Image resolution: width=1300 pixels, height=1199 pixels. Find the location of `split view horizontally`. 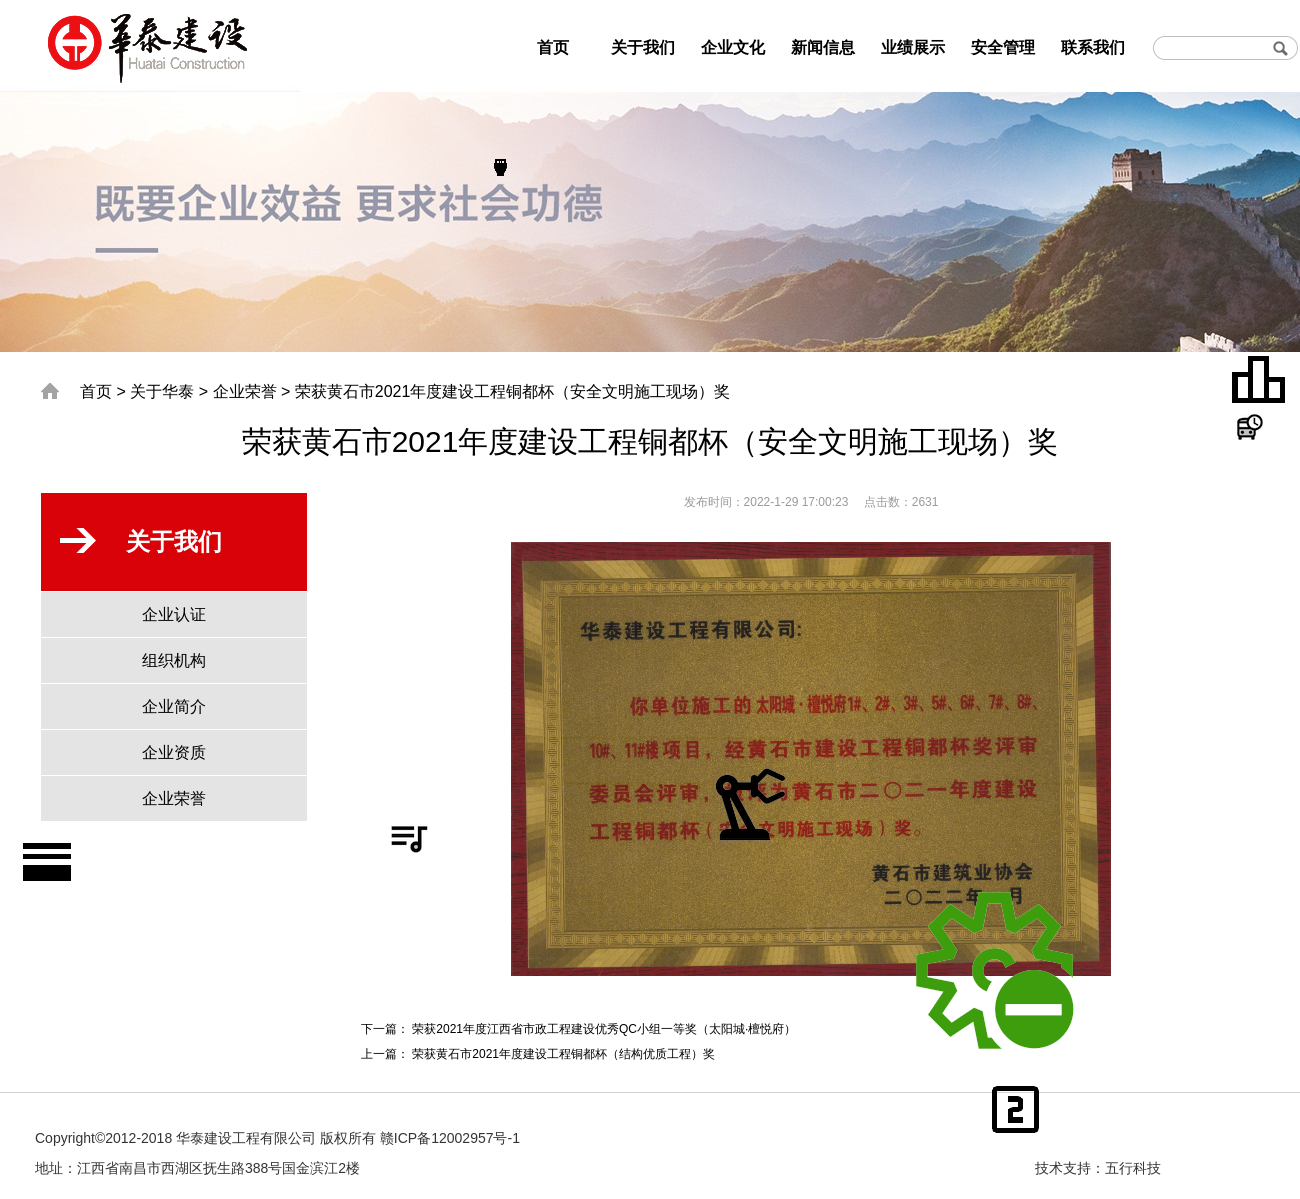

split view horizontally is located at coordinates (47, 862).